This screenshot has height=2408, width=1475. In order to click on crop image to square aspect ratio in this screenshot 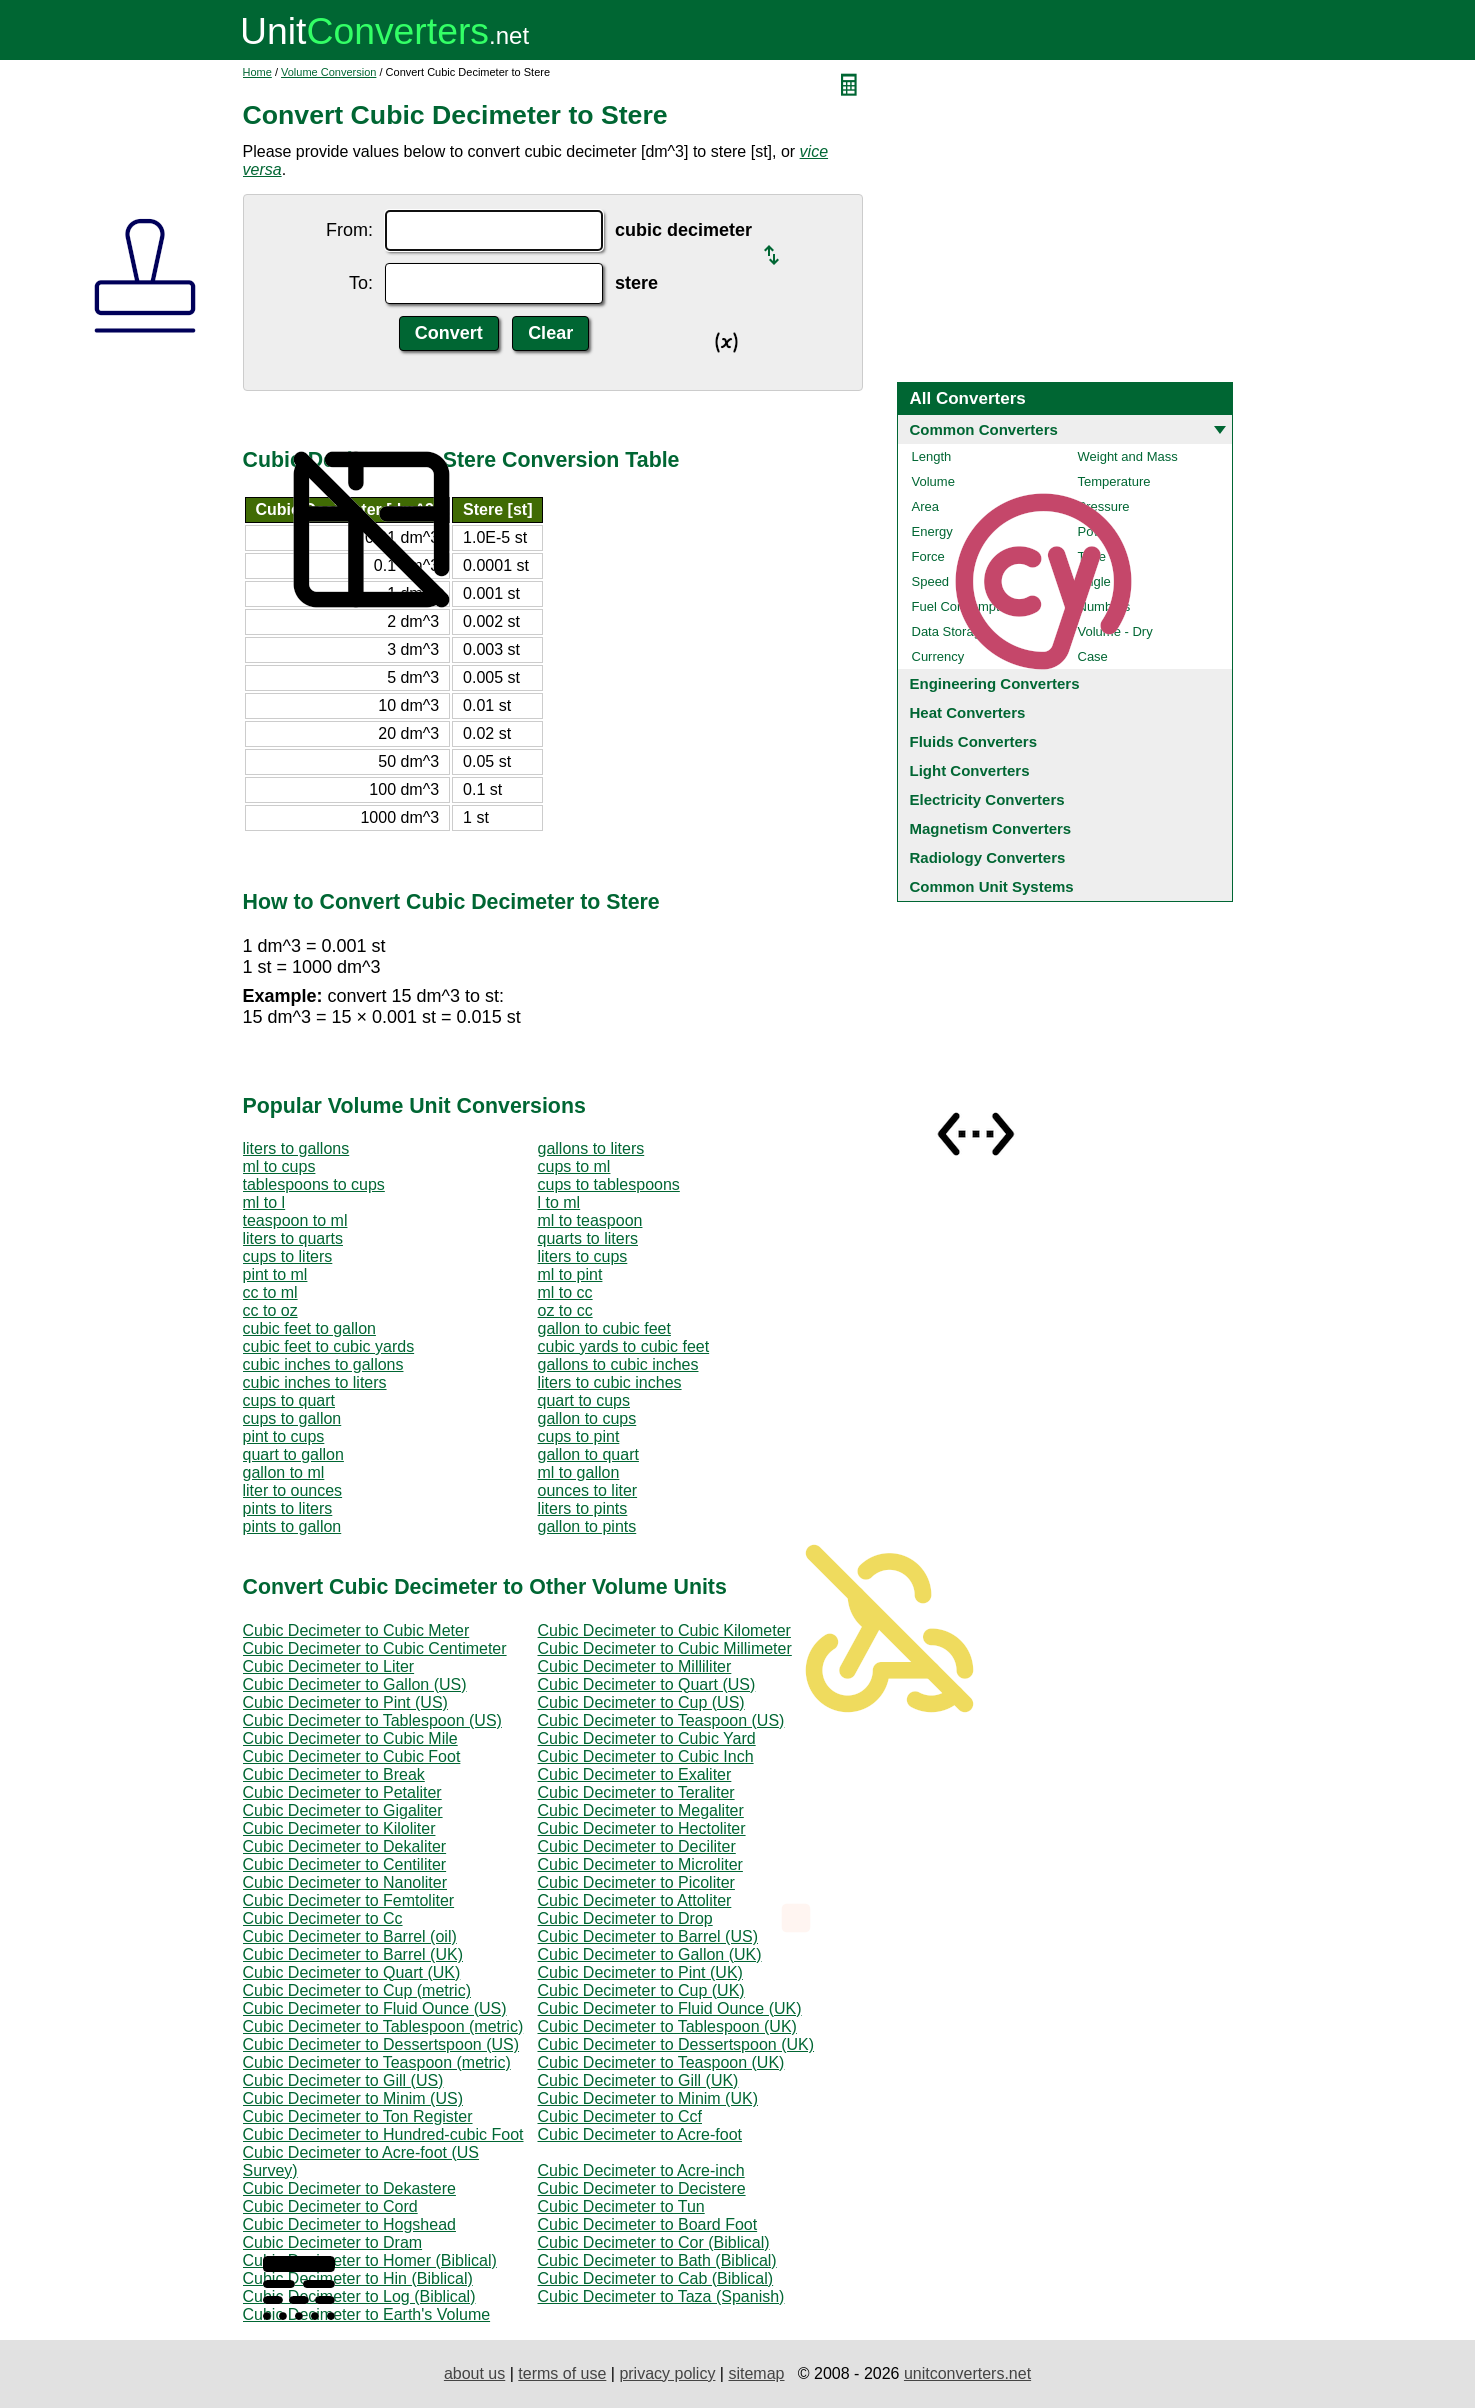, I will do `click(796, 1918)`.